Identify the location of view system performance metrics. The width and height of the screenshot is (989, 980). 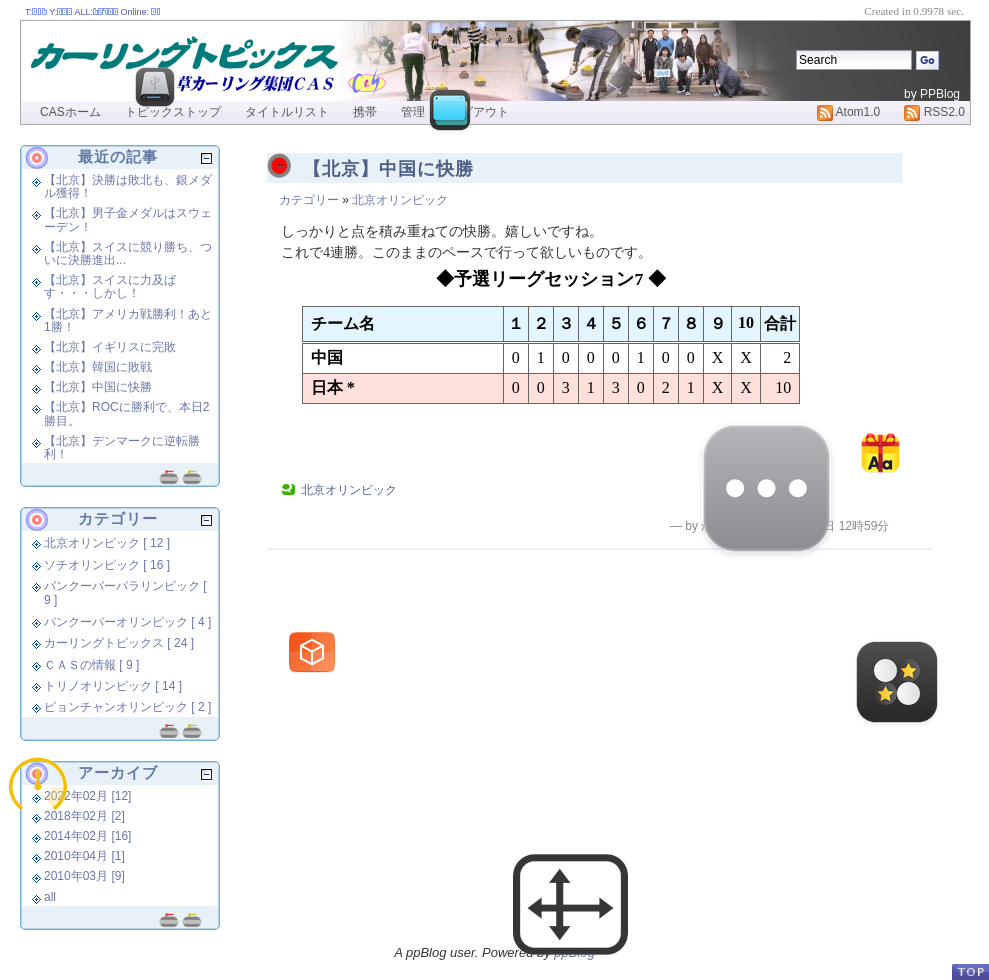
(38, 783).